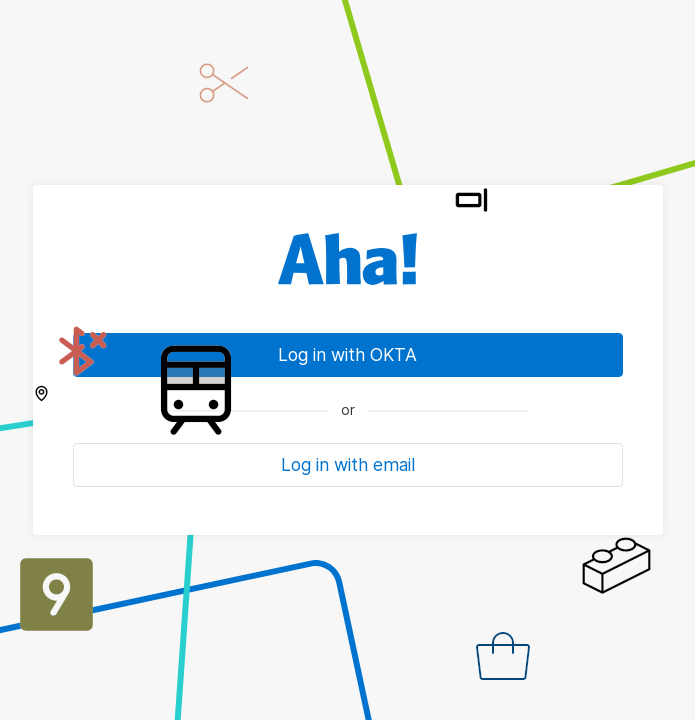 Image resolution: width=695 pixels, height=720 pixels. Describe the element at coordinates (223, 83) in the screenshot. I see `cut selected content` at that location.